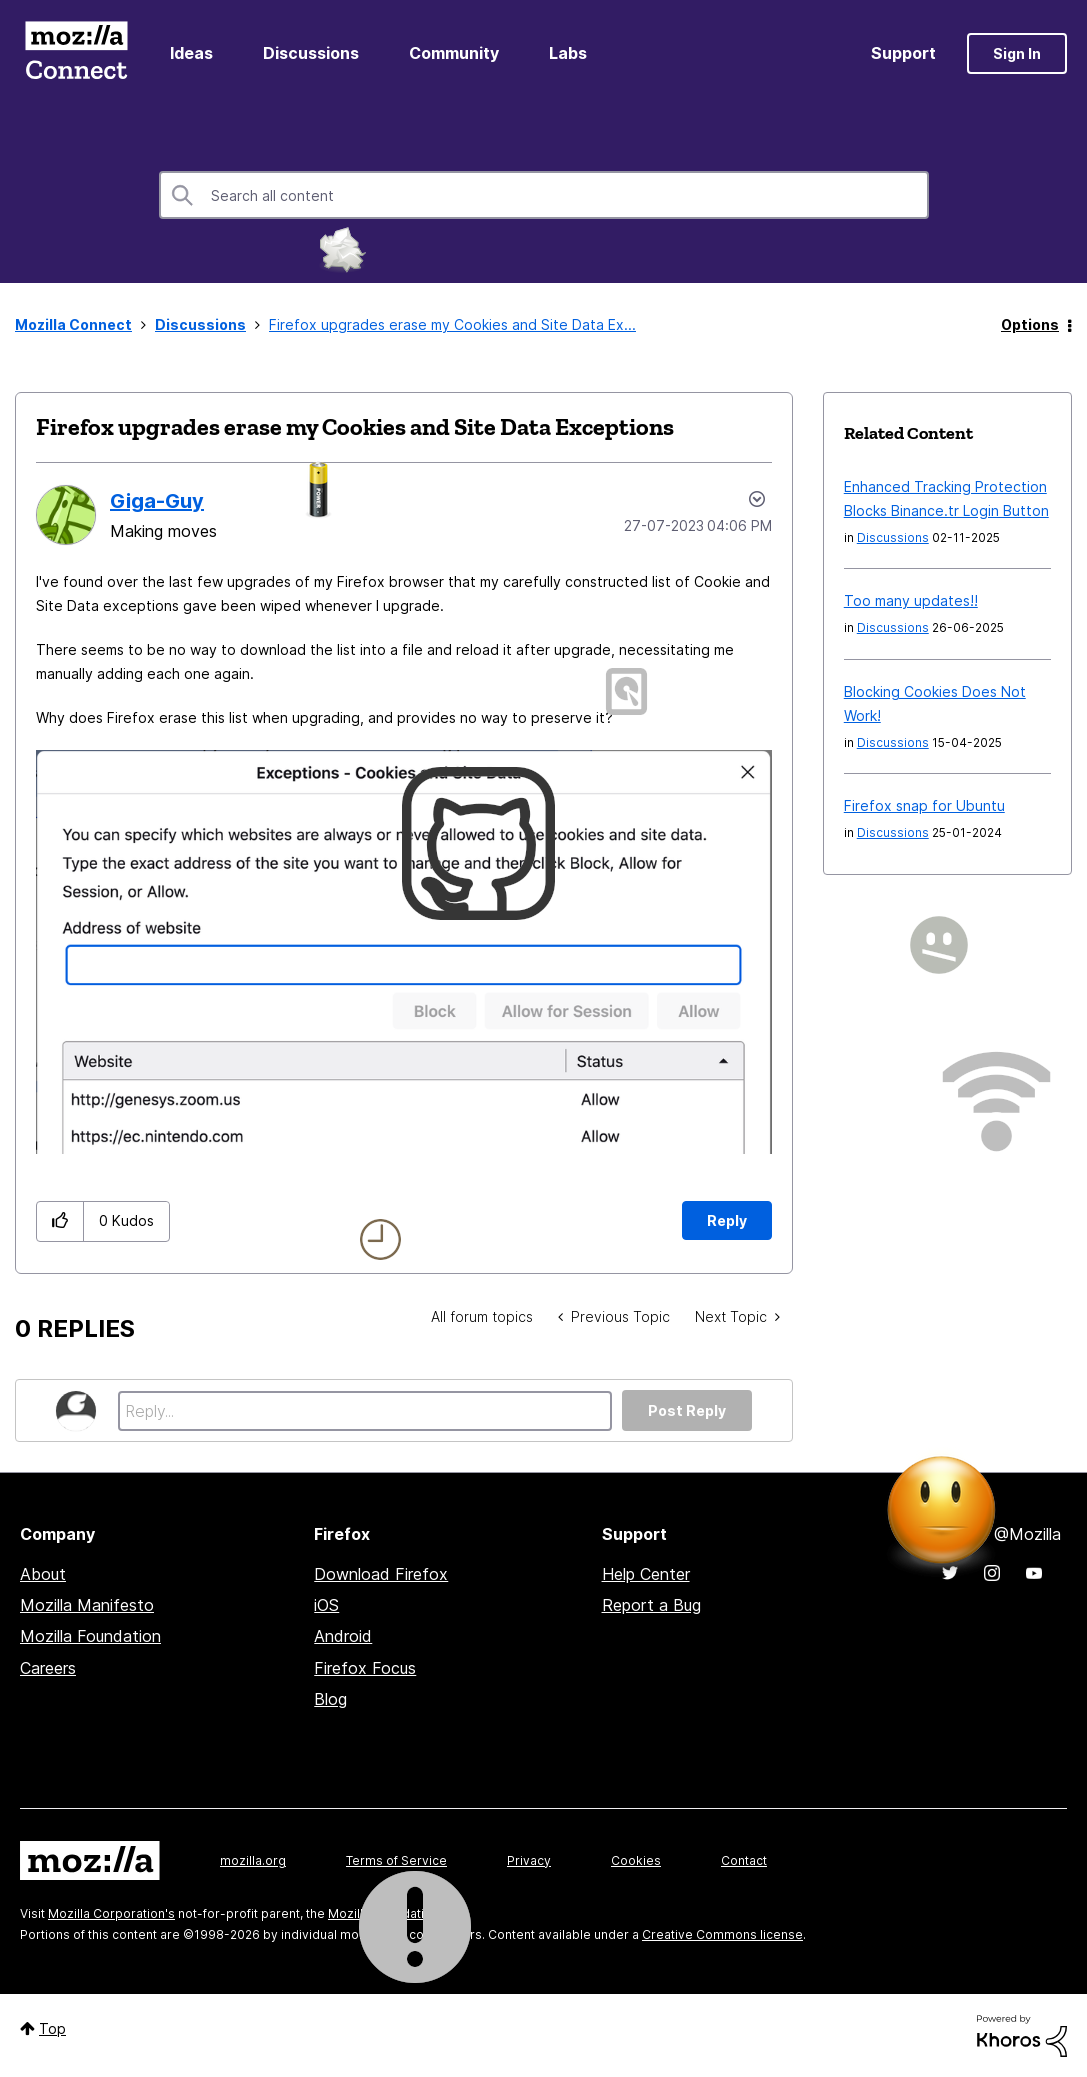  Describe the element at coordinates (342, 250) in the screenshot. I see `mark email as junk or spam` at that location.